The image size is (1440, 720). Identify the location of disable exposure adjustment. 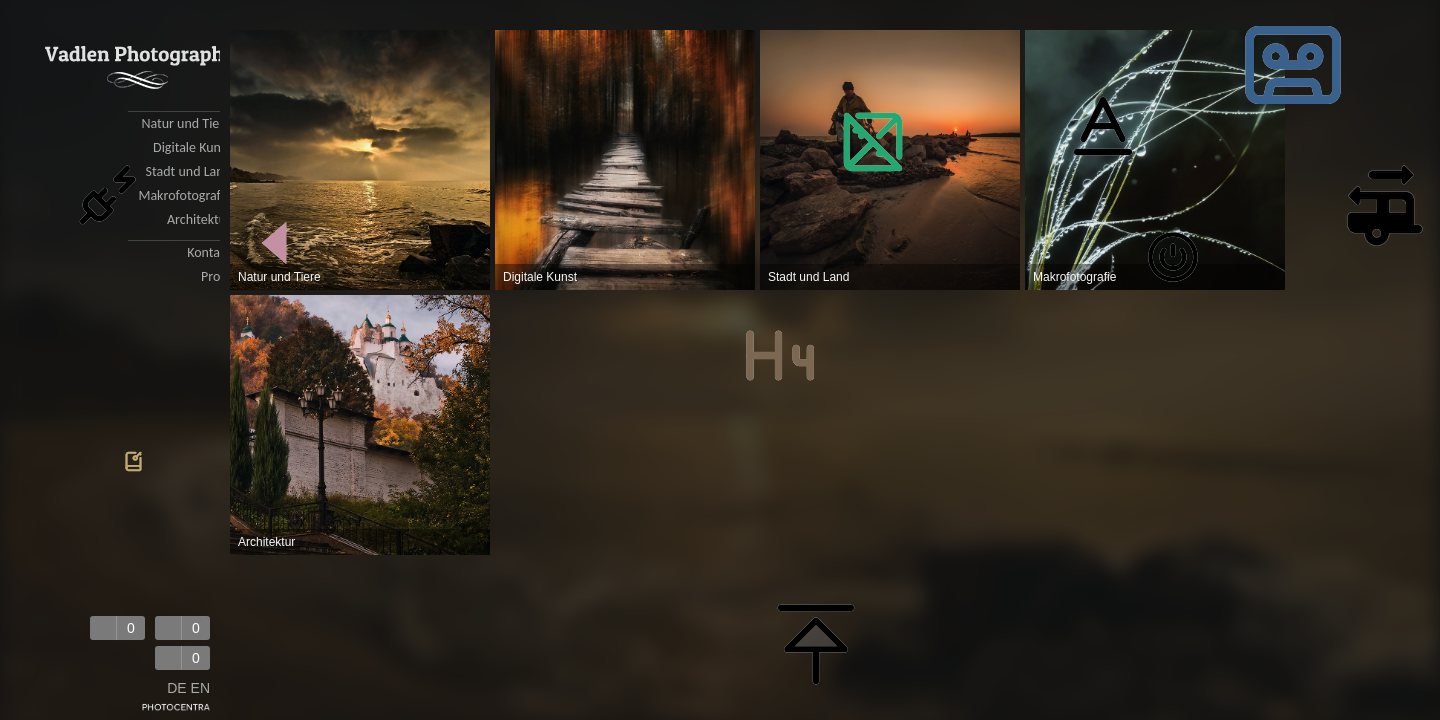
(873, 142).